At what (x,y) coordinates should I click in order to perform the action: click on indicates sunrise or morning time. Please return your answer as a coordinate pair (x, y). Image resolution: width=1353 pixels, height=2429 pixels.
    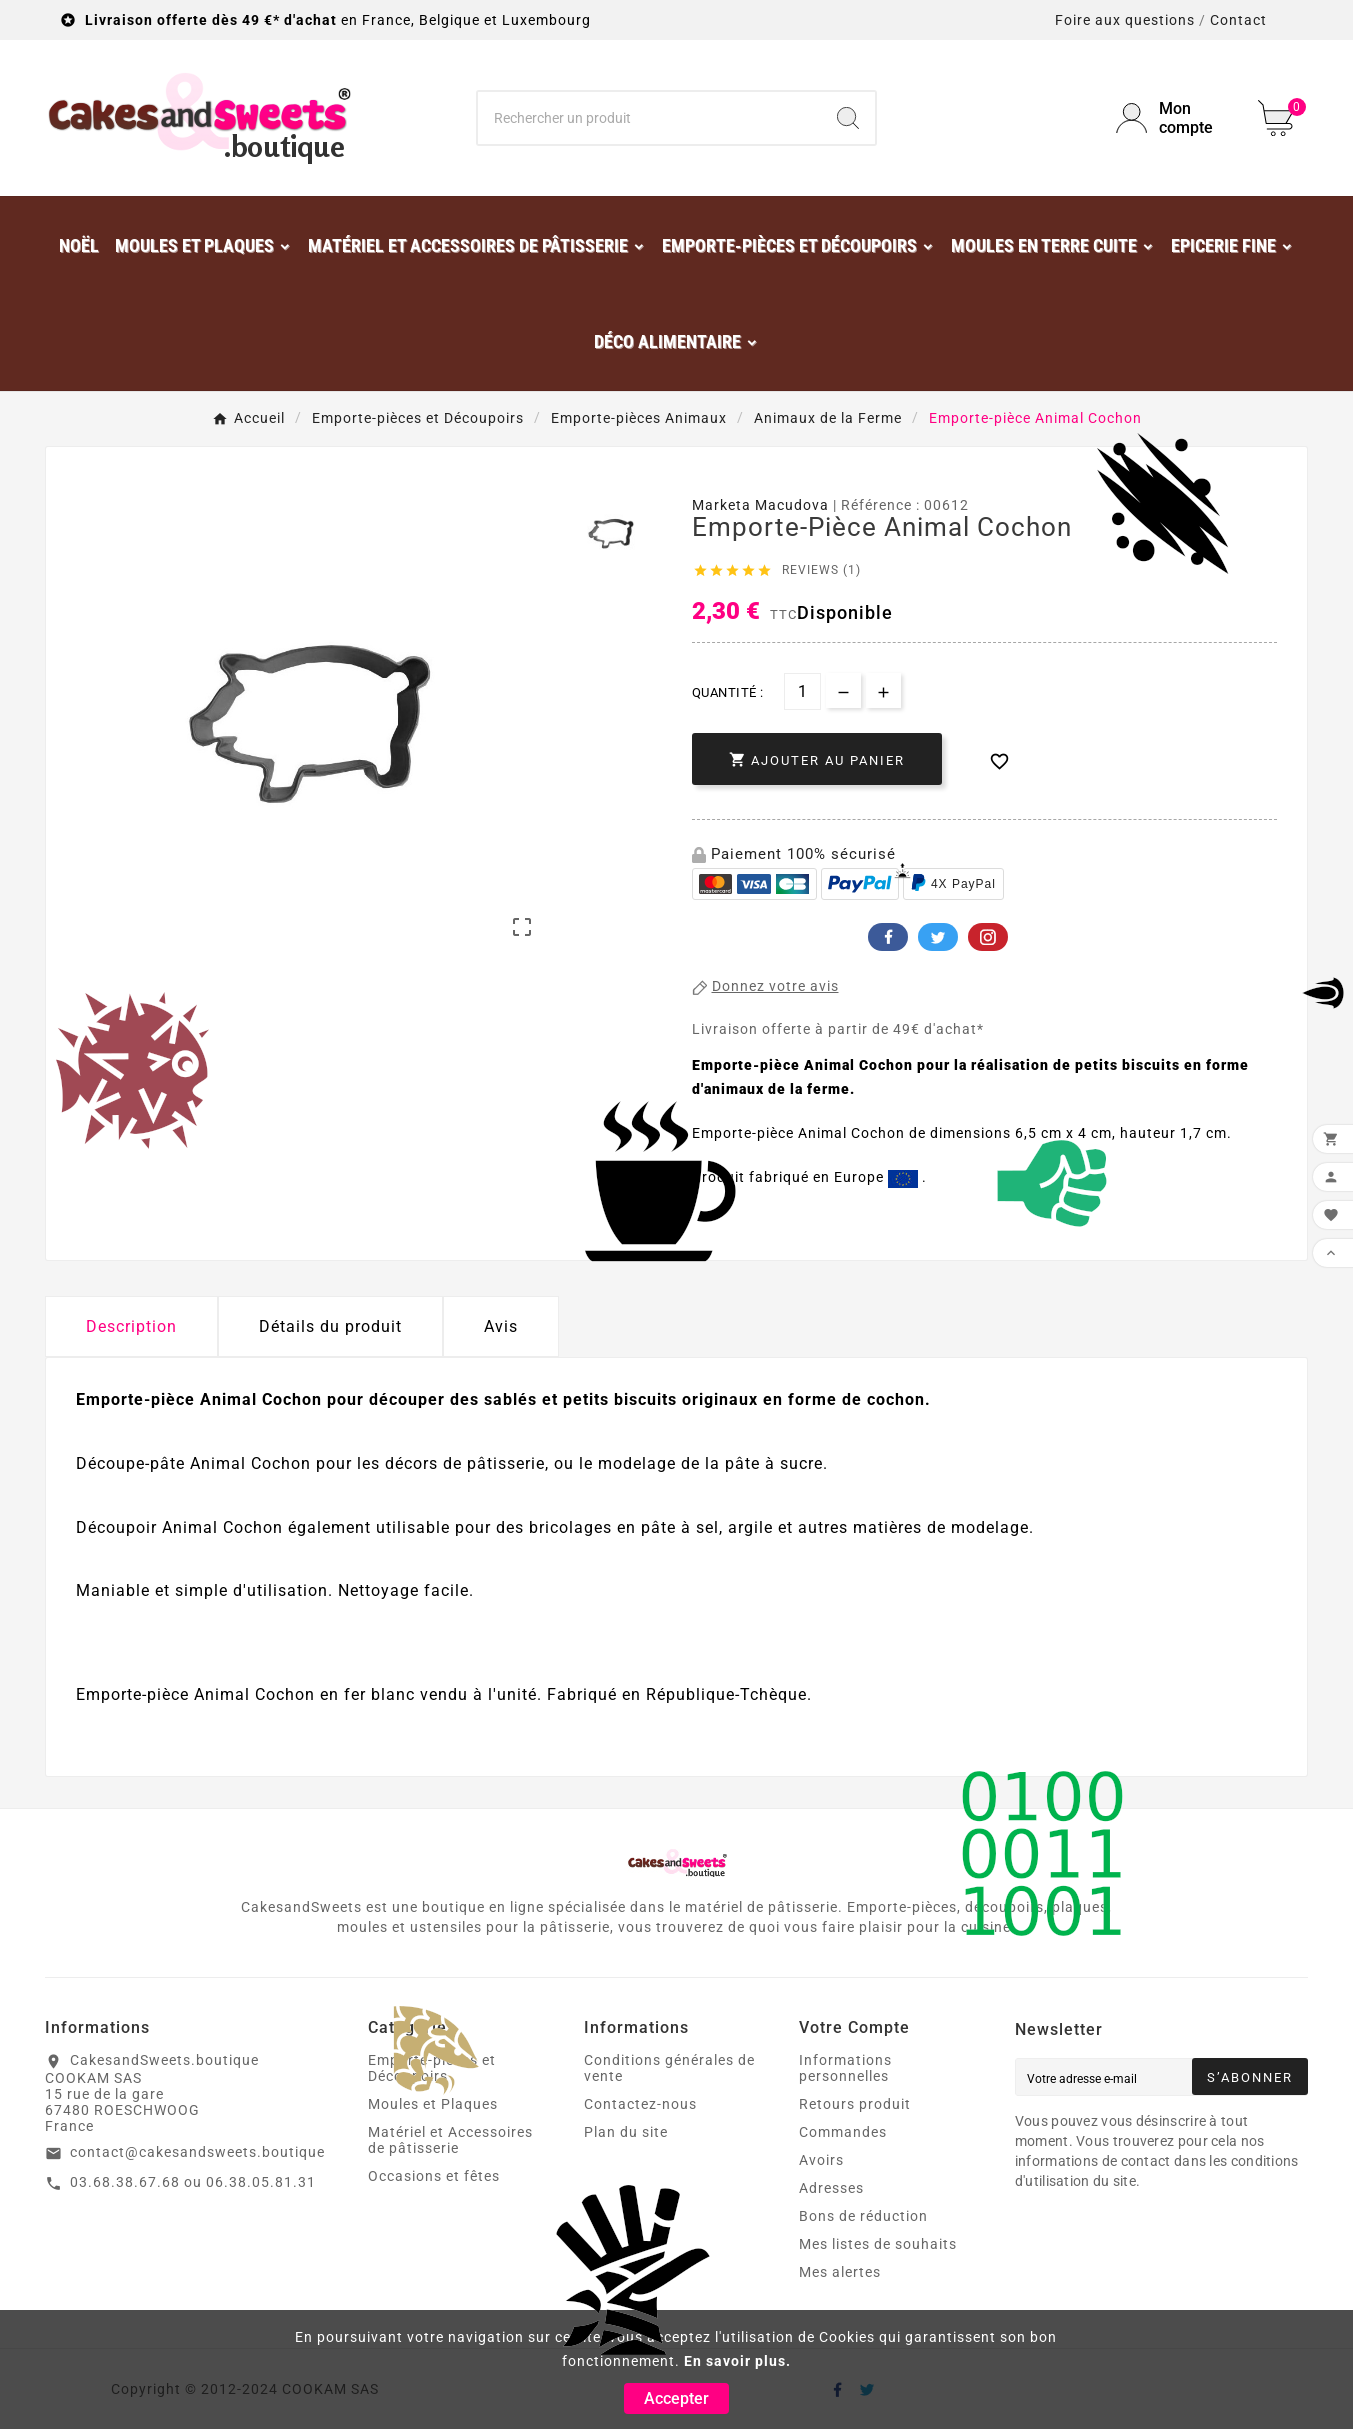
    Looking at the image, I should click on (902, 870).